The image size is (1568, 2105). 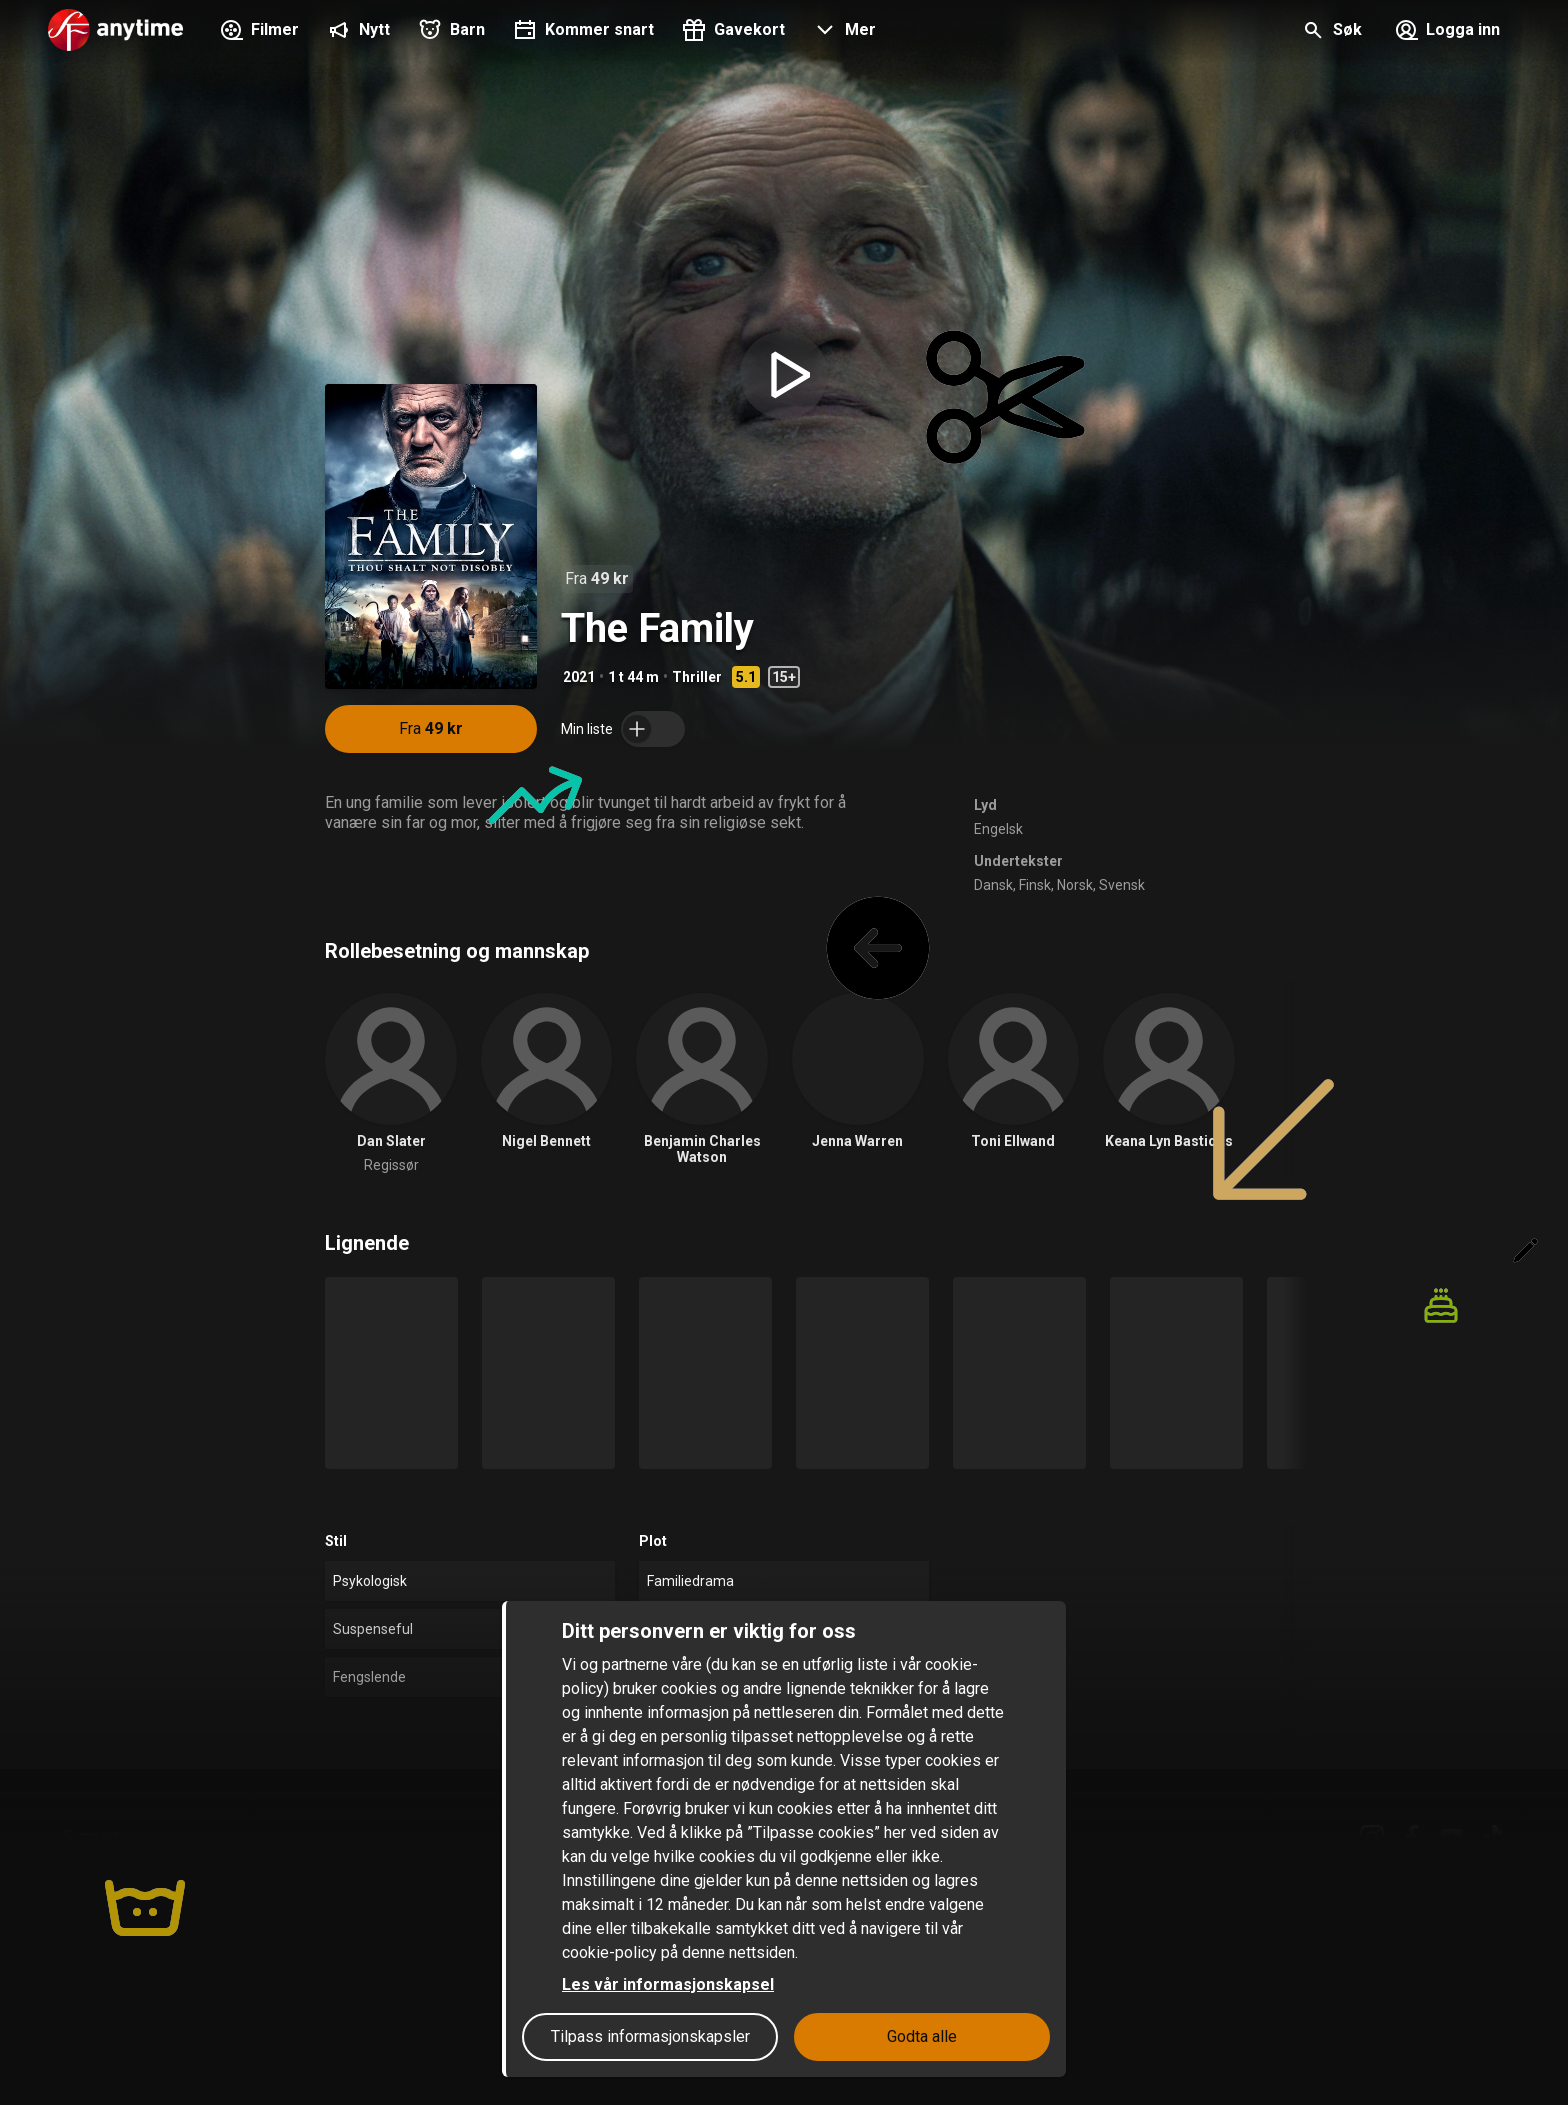 I want to click on go back to previous screen, so click(x=878, y=948).